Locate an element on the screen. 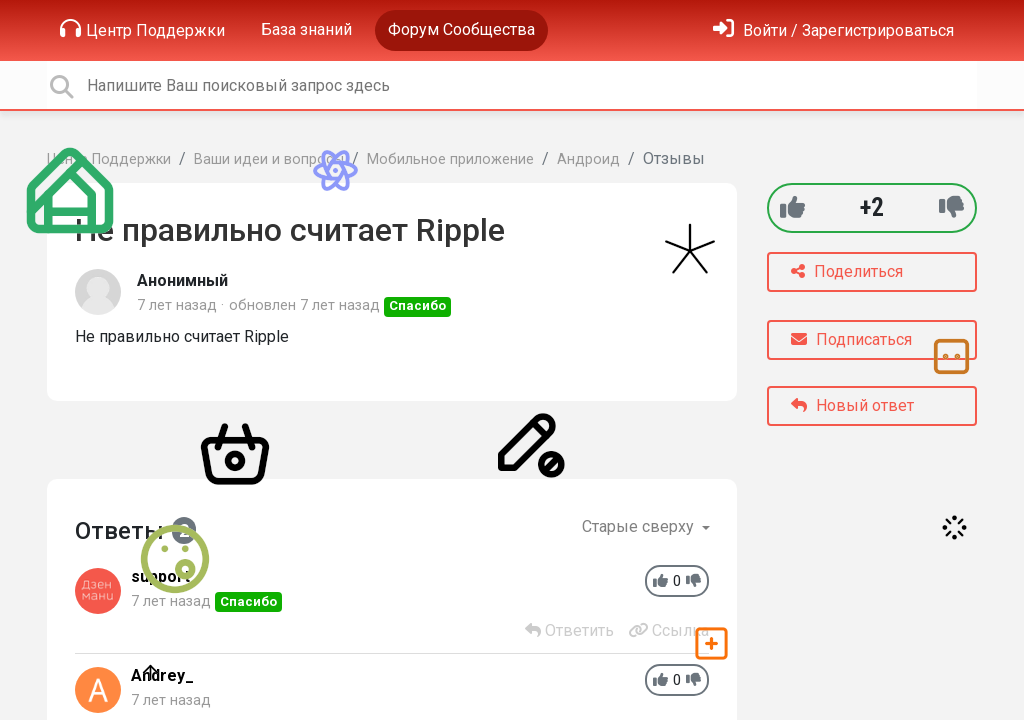 This screenshot has height=720, width=1024. open google home app is located at coordinates (70, 190).